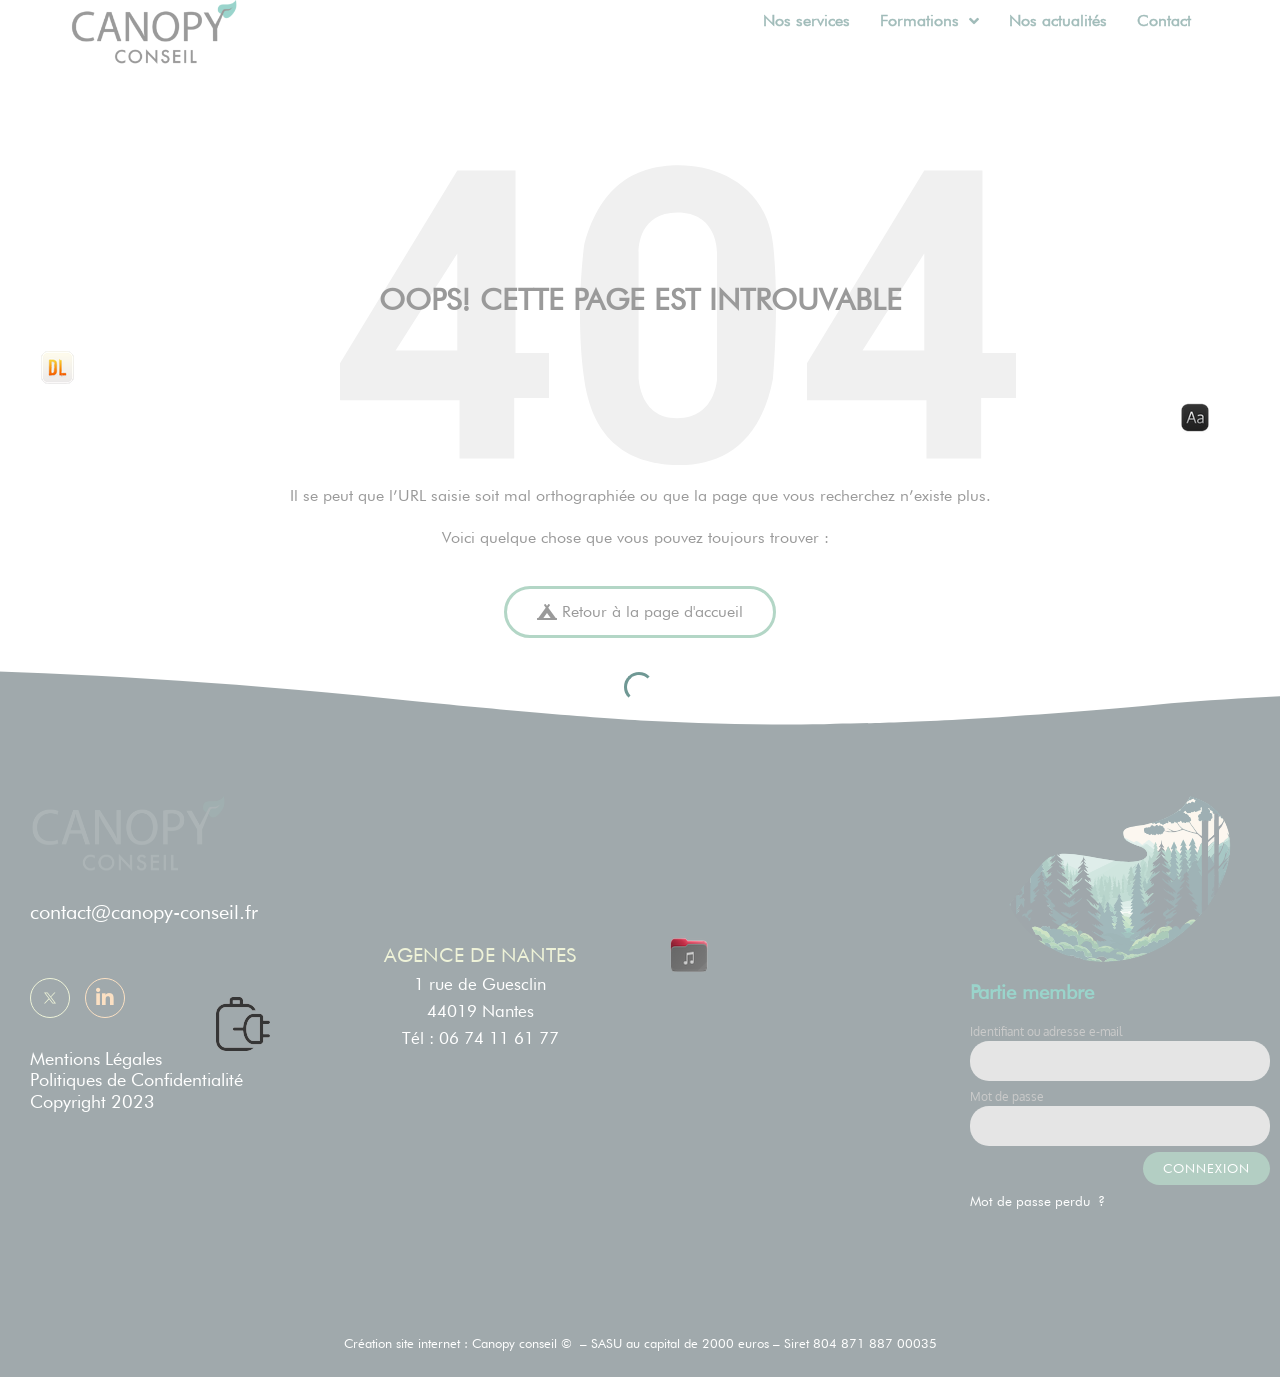 The image size is (1280, 1377). What do you see at coordinates (1195, 418) in the screenshot?
I see `open font book application` at bounding box center [1195, 418].